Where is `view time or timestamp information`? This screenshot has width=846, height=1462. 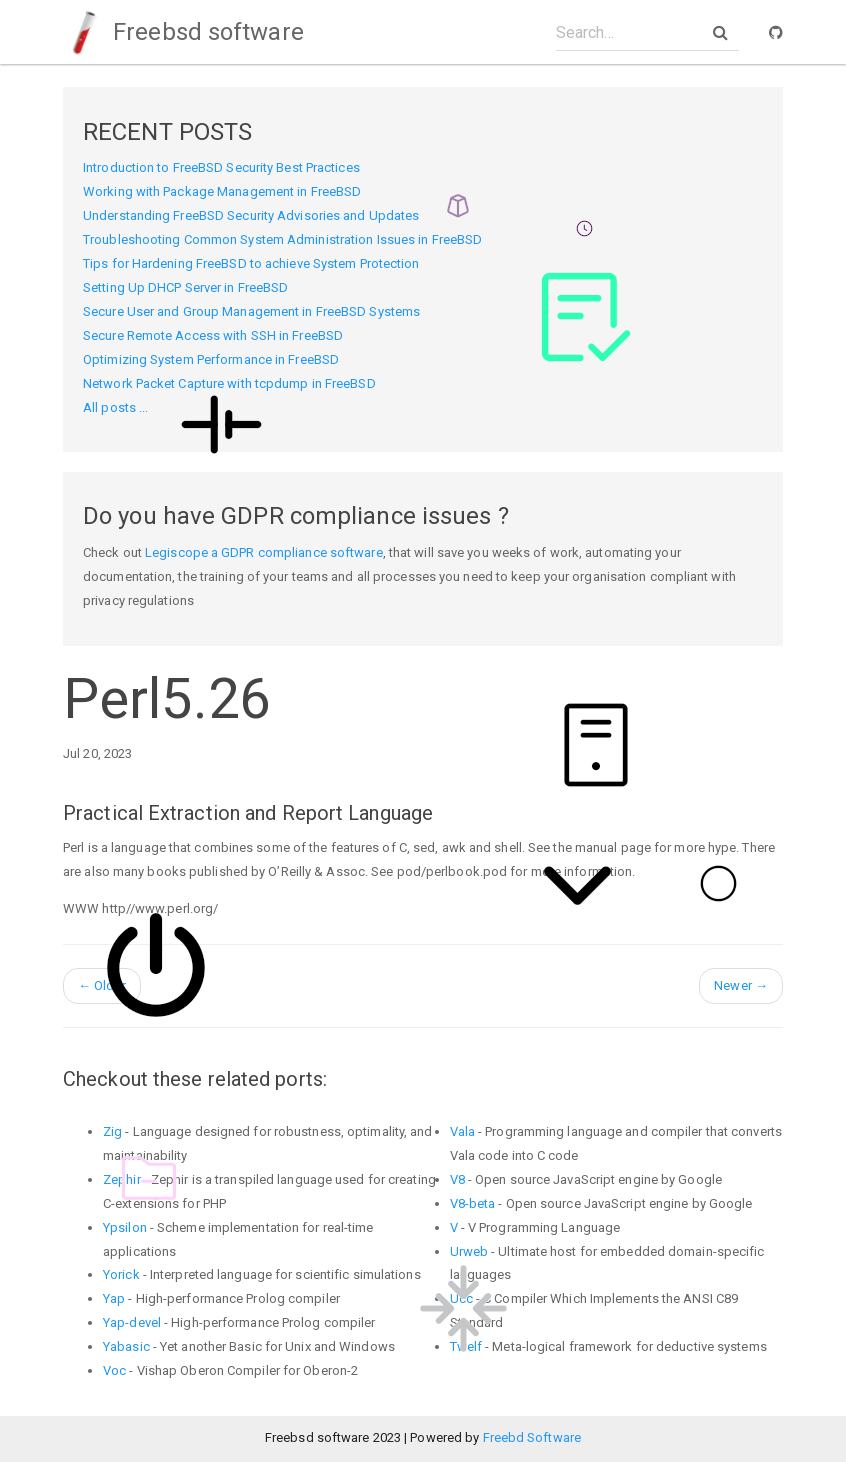 view time or timestamp information is located at coordinates (584, 228).